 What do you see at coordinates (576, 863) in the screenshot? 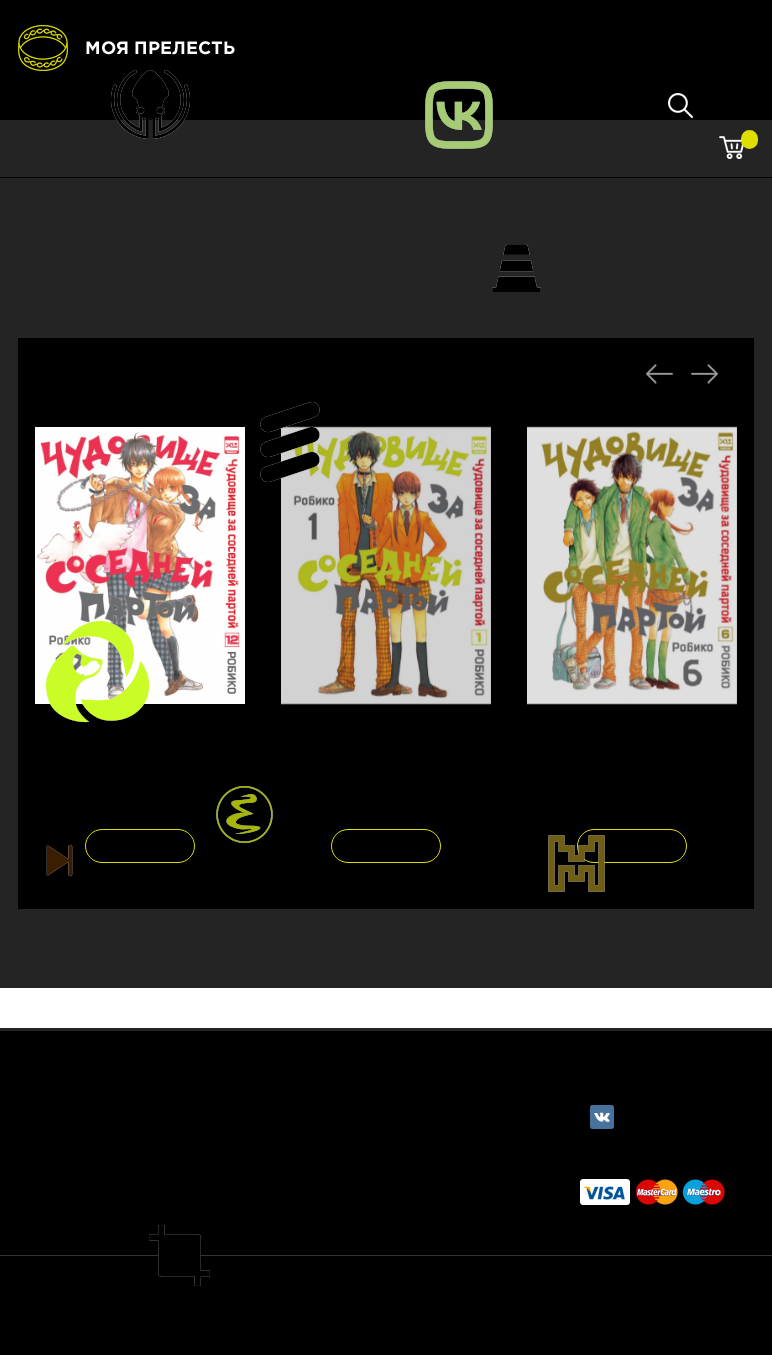
I see `mixtral AI model logo` at bounding box center [576, 863].